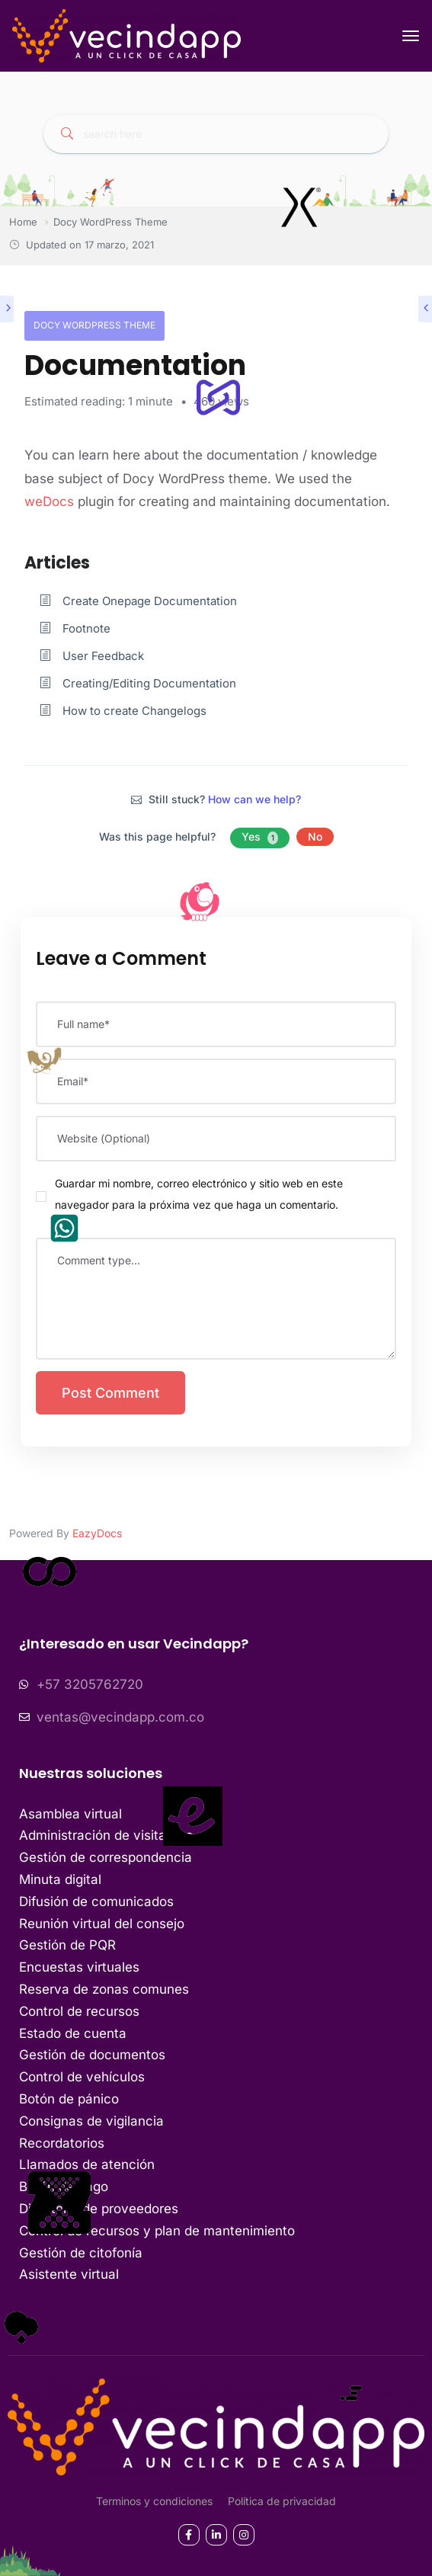 The width and height of the screenshot is (432, 2576). What do you see at coordinates (200, 902) in the screenshot?
I see `themeisle brand logo` at bounding box center [200, 902].